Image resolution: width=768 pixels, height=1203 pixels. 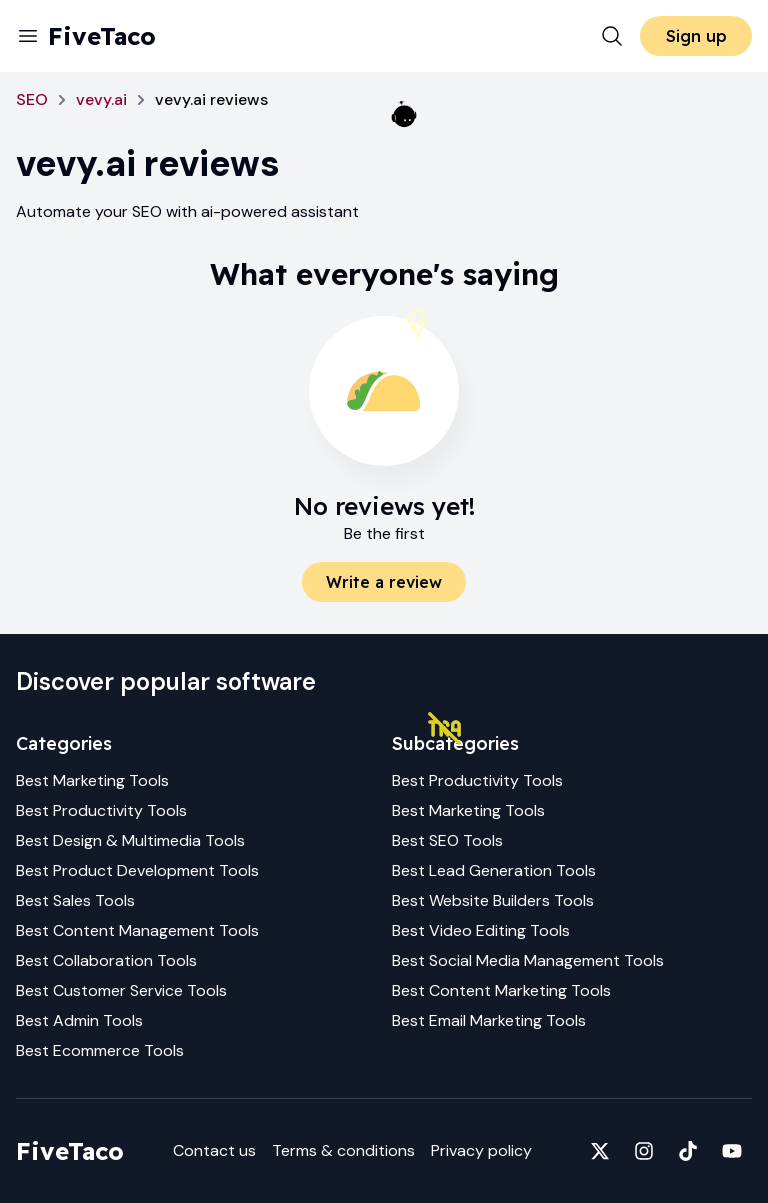 What do you see at coordinates (404, 114) in the screenshot?
I see `ionitron mascot logo for ionic framework` at bounding box center [404, 114].